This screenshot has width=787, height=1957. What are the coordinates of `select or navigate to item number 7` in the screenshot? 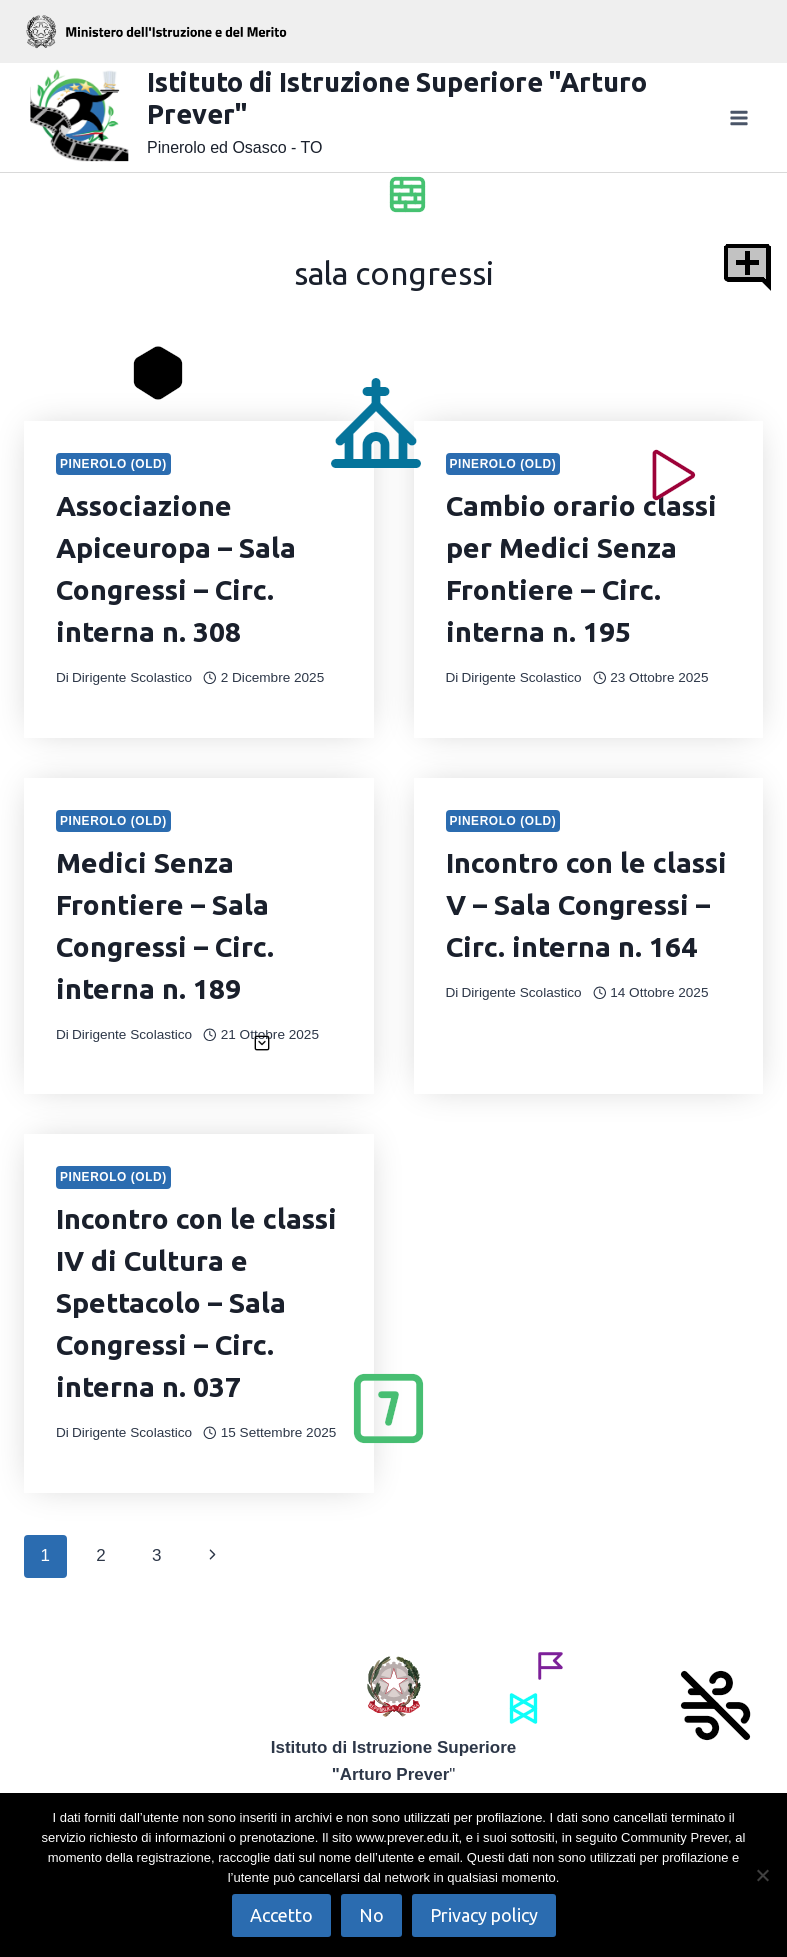 It's located at (388, 1408).